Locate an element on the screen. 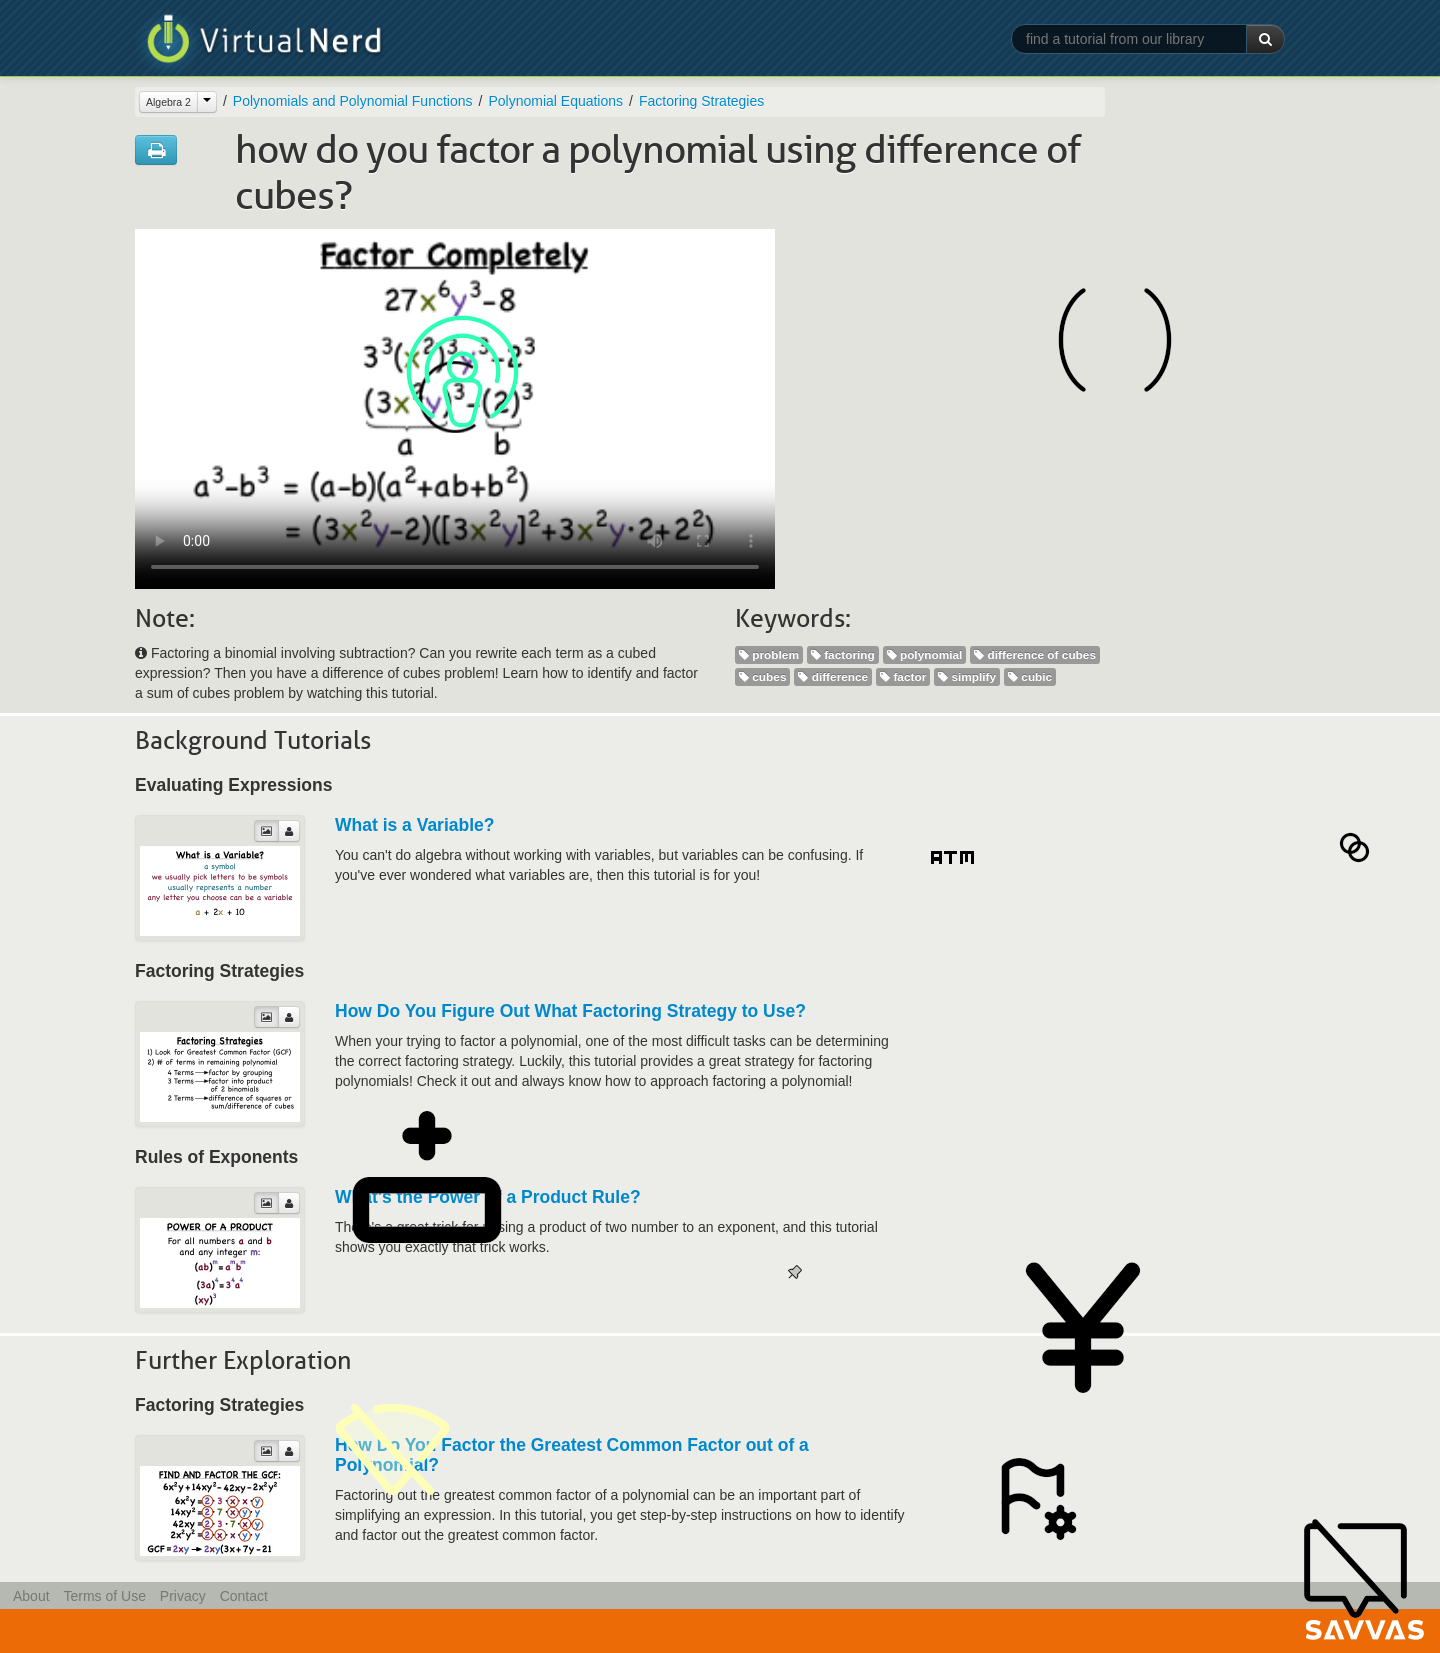  open apple podcasts app is located at coordinates (462, 371).